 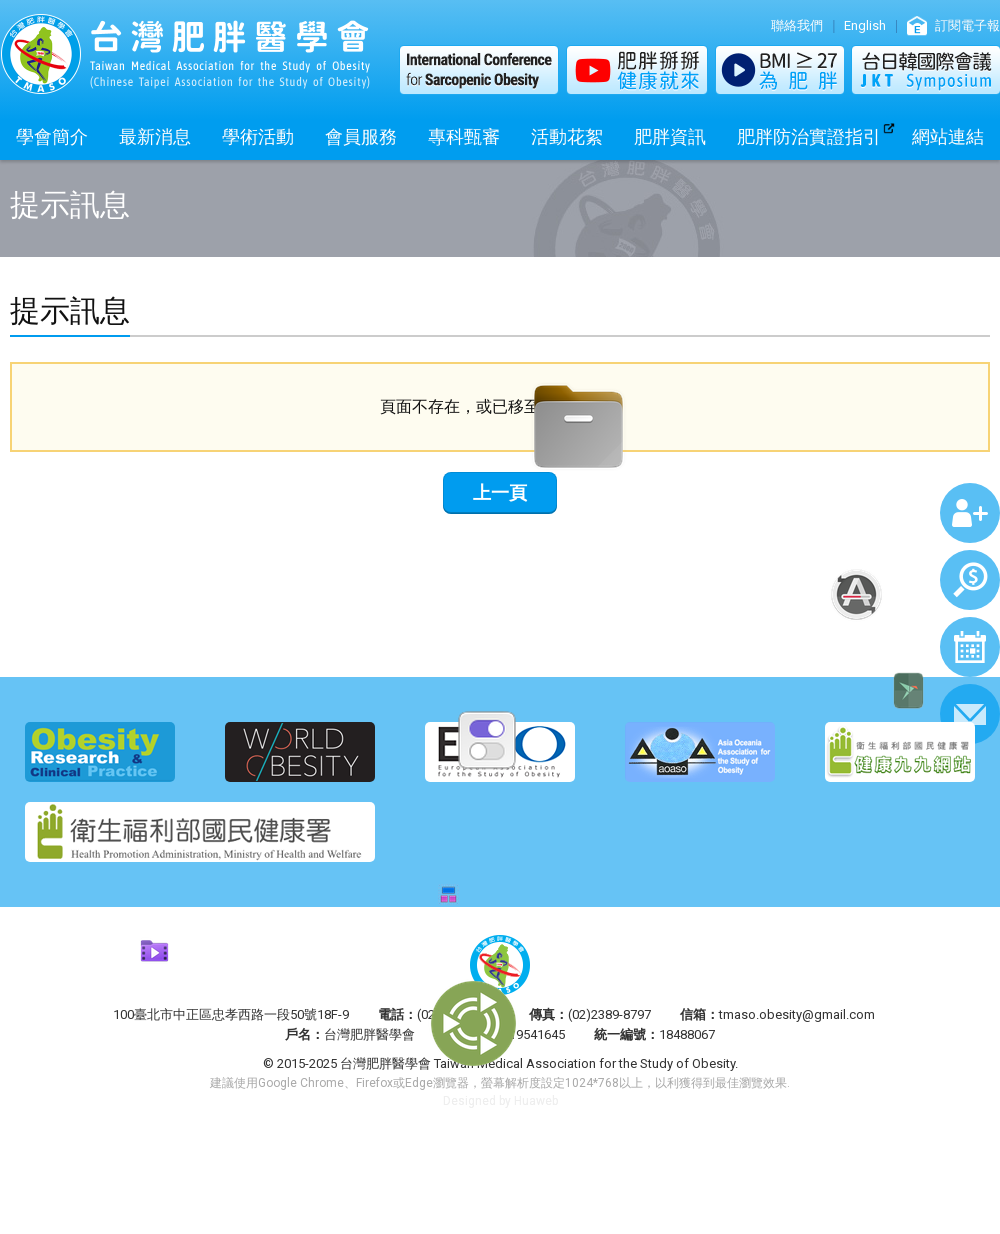 I want to click on open unity tweak tool settings, so click(x=487, y=740).